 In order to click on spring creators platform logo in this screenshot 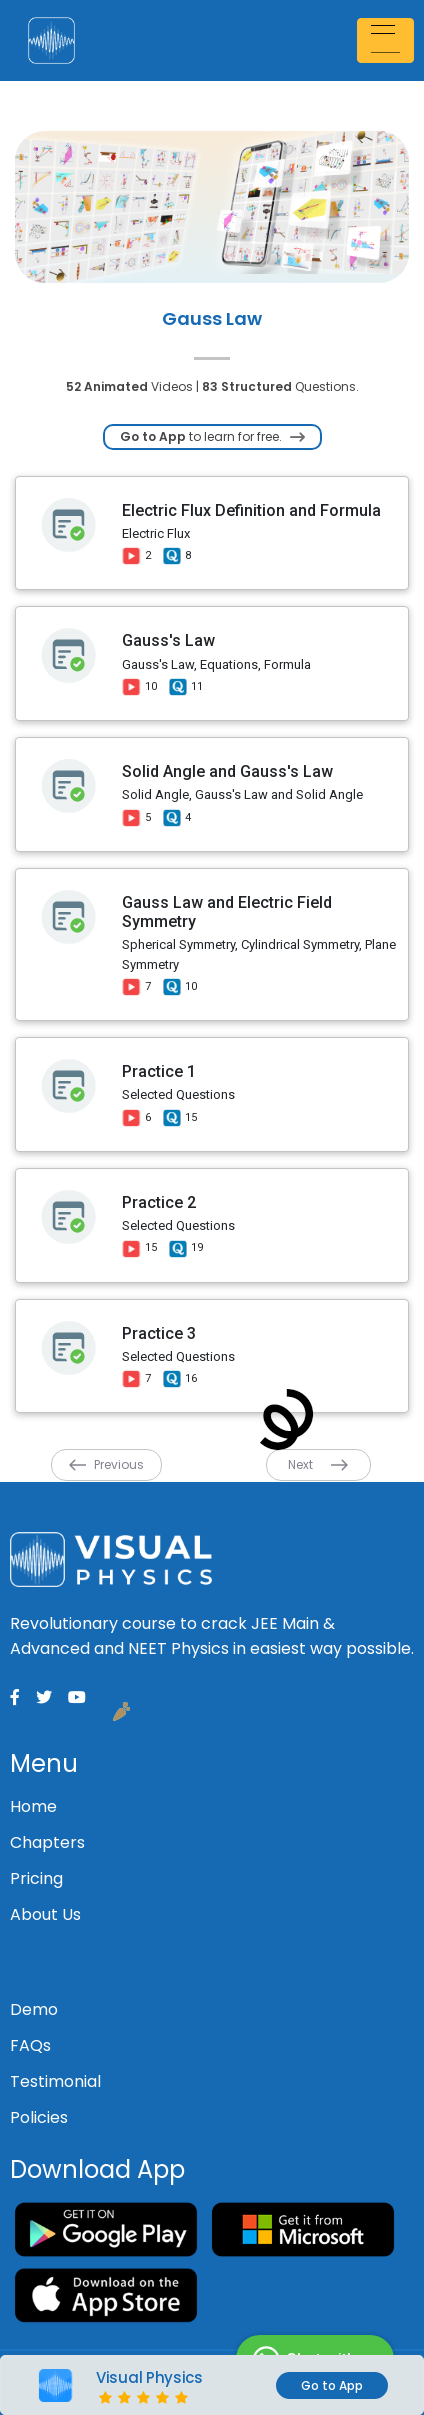, I will do `click(286, 1419)`.